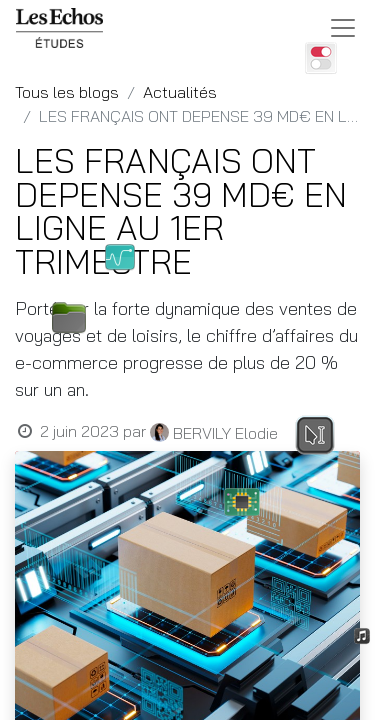 Image resolution: width=375 pixels, height=720 pixels. What do you see at coordinates (362, 636) in the screenshot?
I see `open audacious music player` at bounding box center [362, 636].